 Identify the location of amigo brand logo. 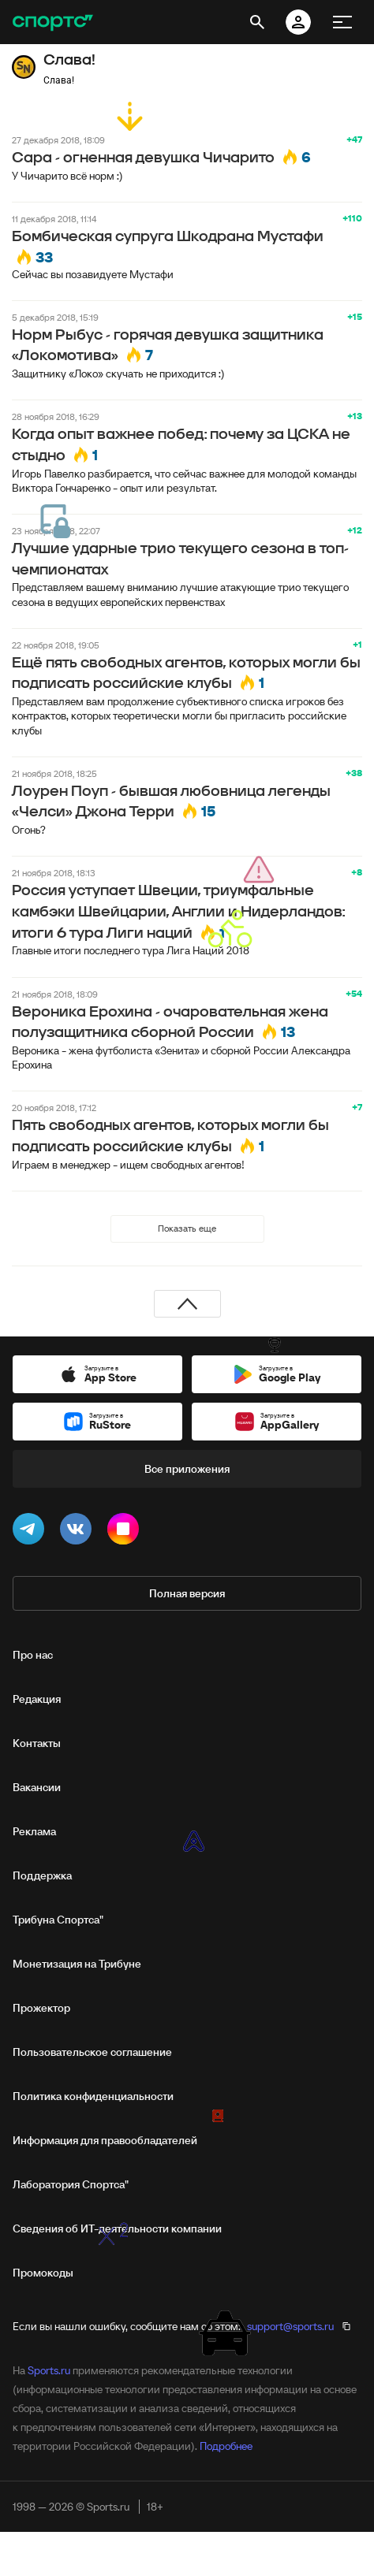
(193, 1841).